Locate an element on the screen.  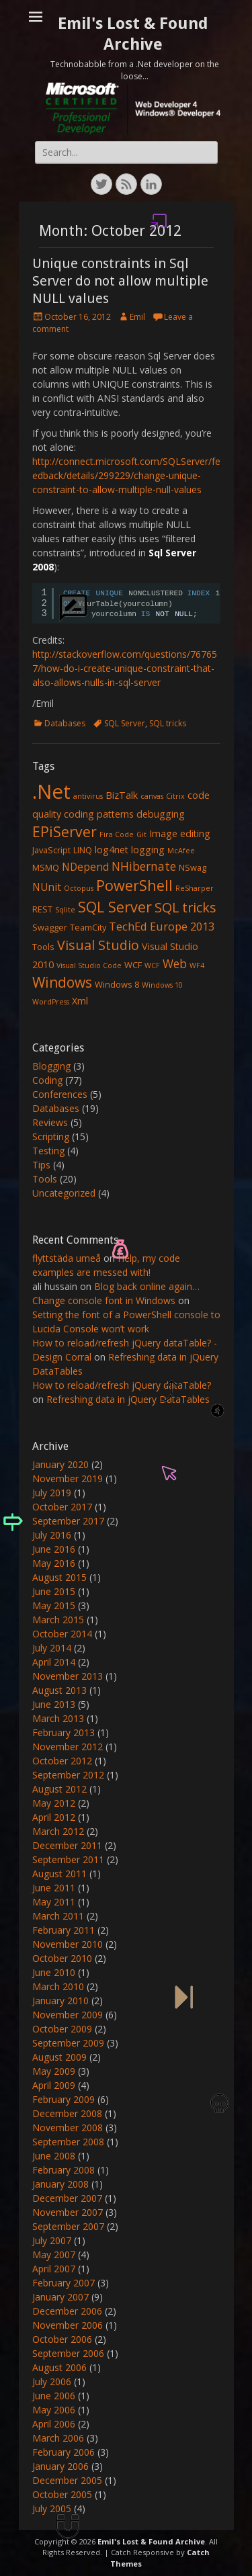
mouse pointer or cursor indicator is located at coordinates (169, 1473).